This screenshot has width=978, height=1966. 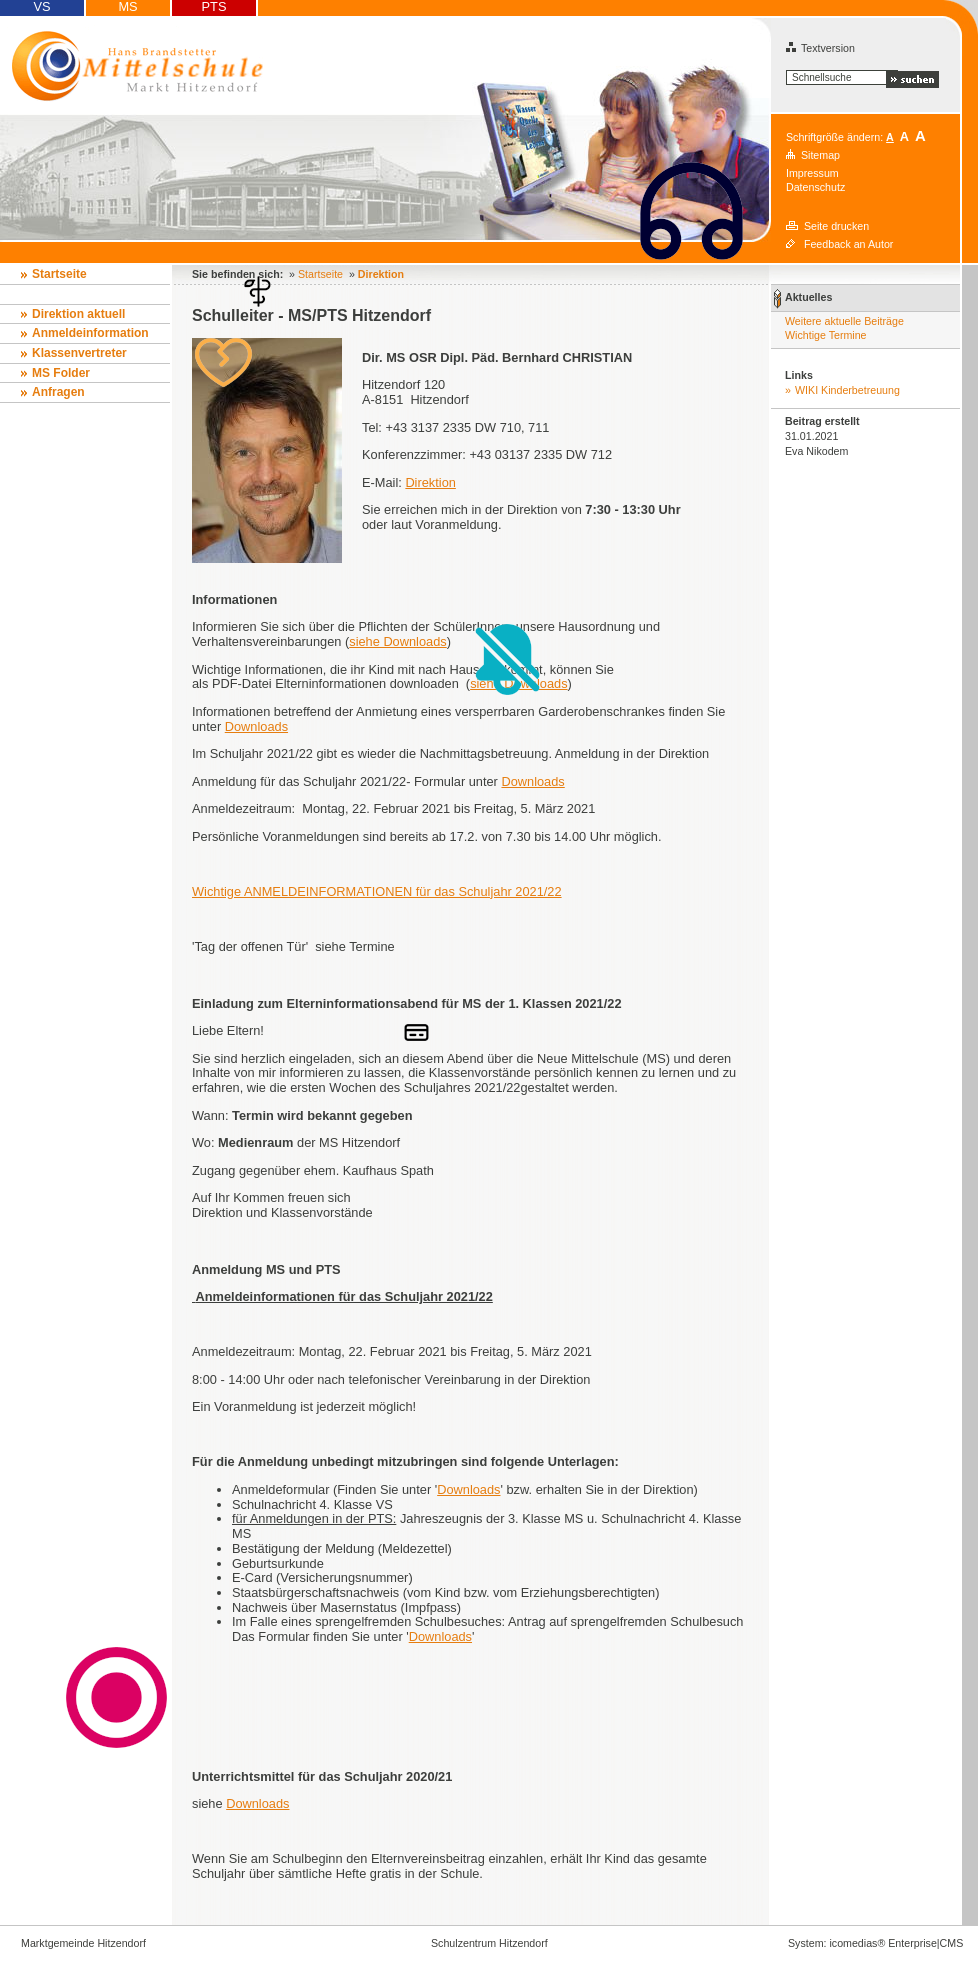 I want to click on access audio or music settings, so click(x=691, y=213).